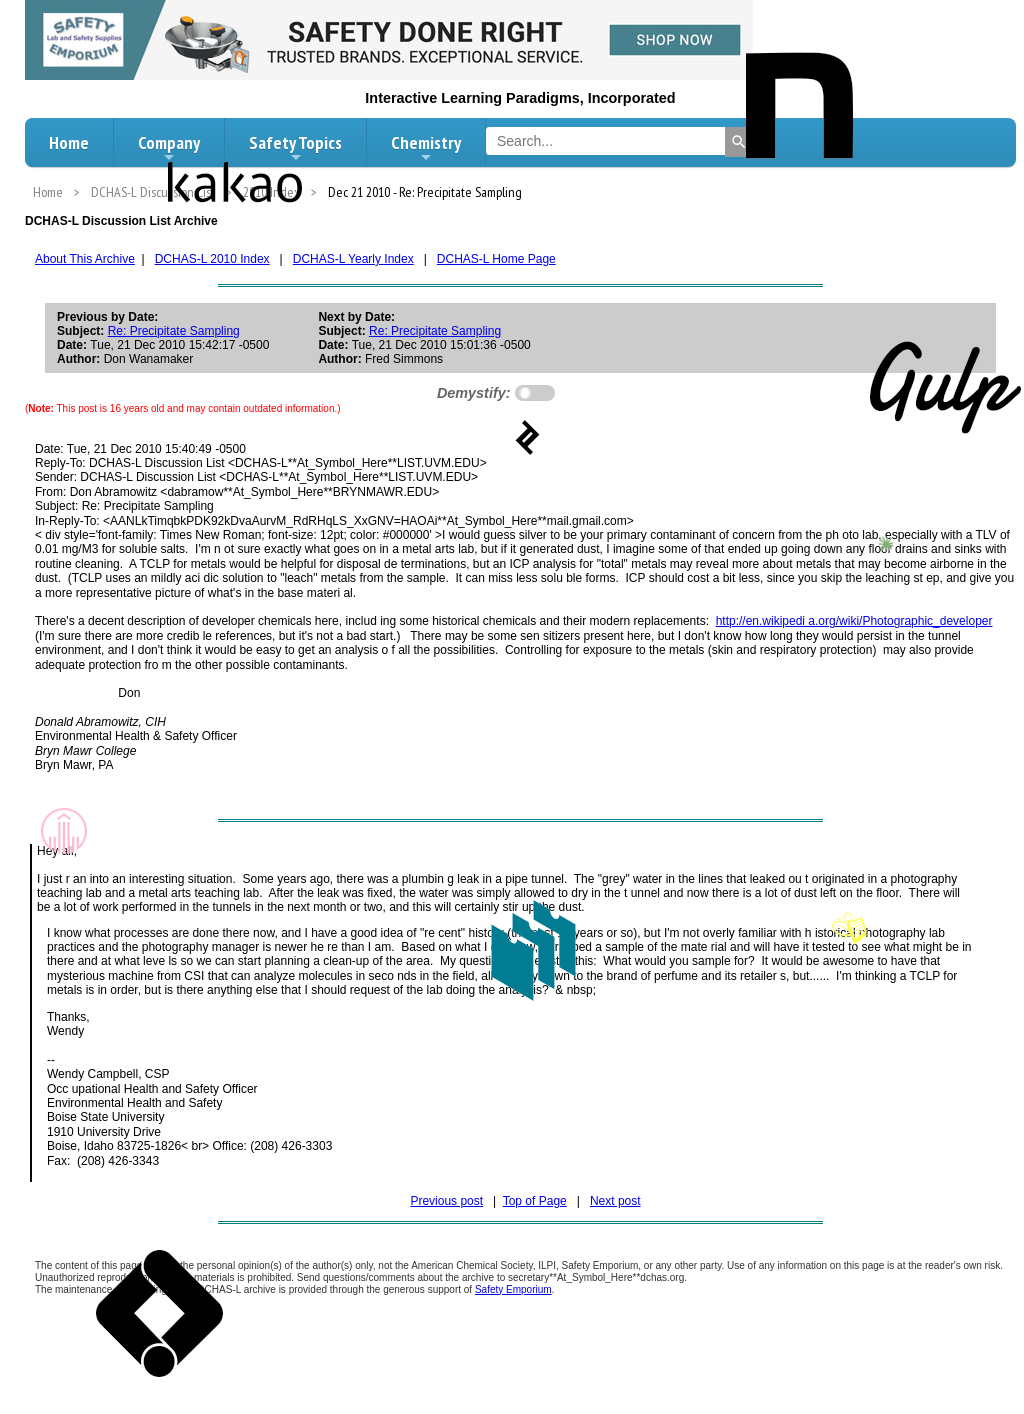  Describe the element at coordinates (533, 950) in the screenshot. I see `wasmer logo` at that location.